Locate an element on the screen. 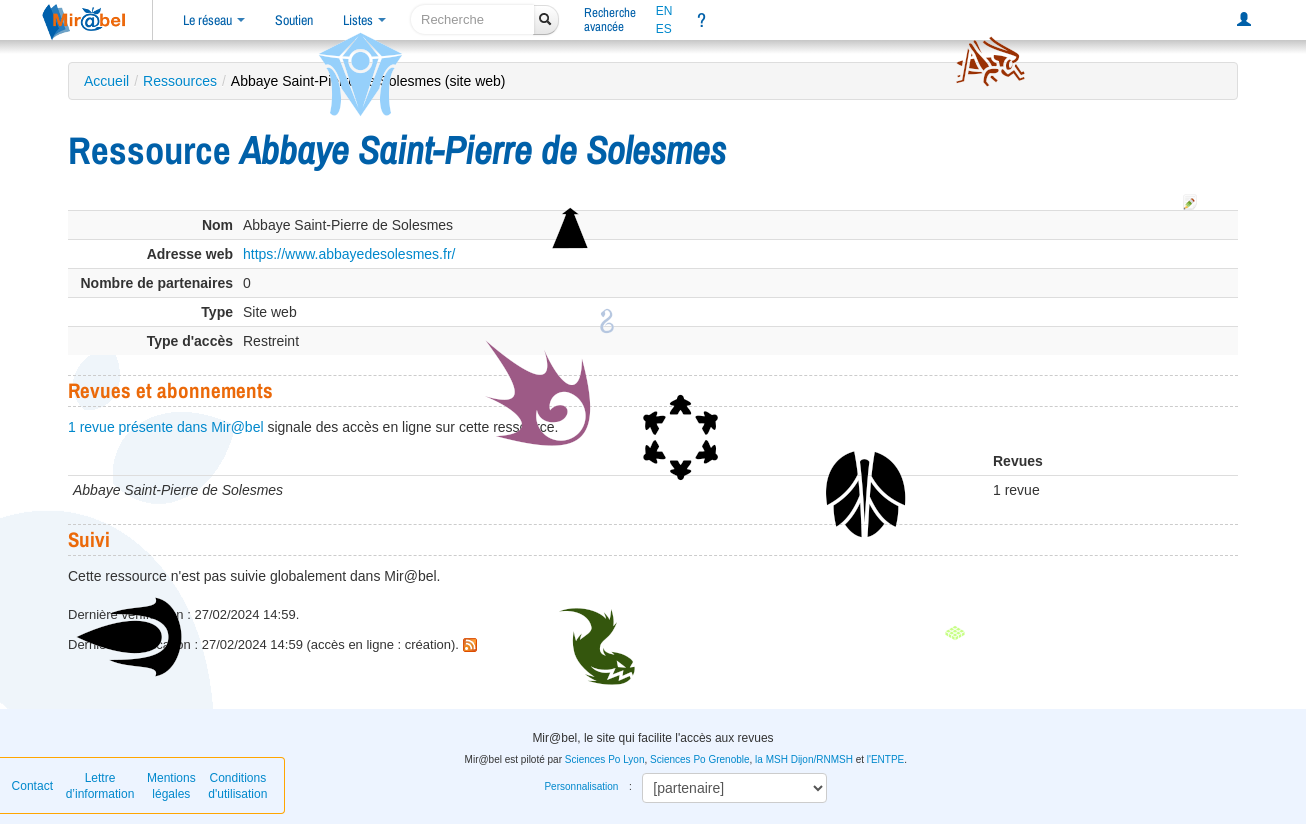 The width and height of the screenshot is (1306, 824). select the lucifer cannon weapon is located at coordinates (129, 637).